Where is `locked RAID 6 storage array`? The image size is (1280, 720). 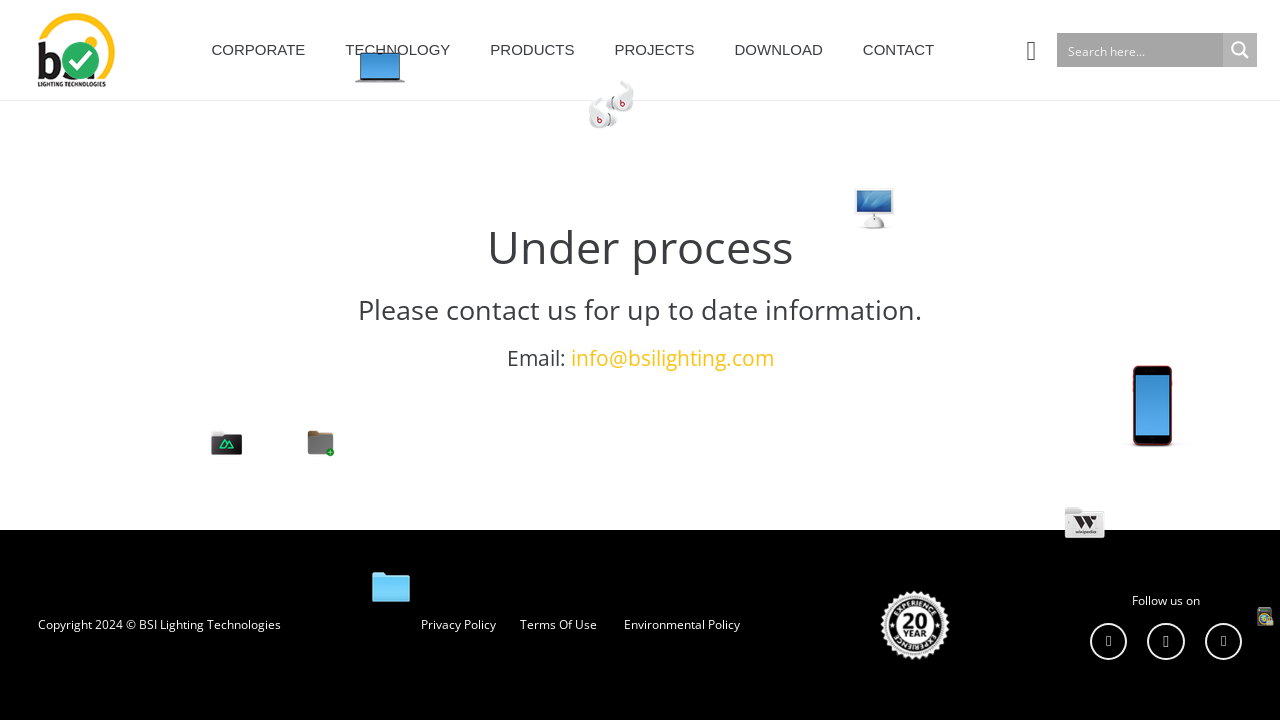
locked RAID 6 storage array is located at coordinates (1264, 616).